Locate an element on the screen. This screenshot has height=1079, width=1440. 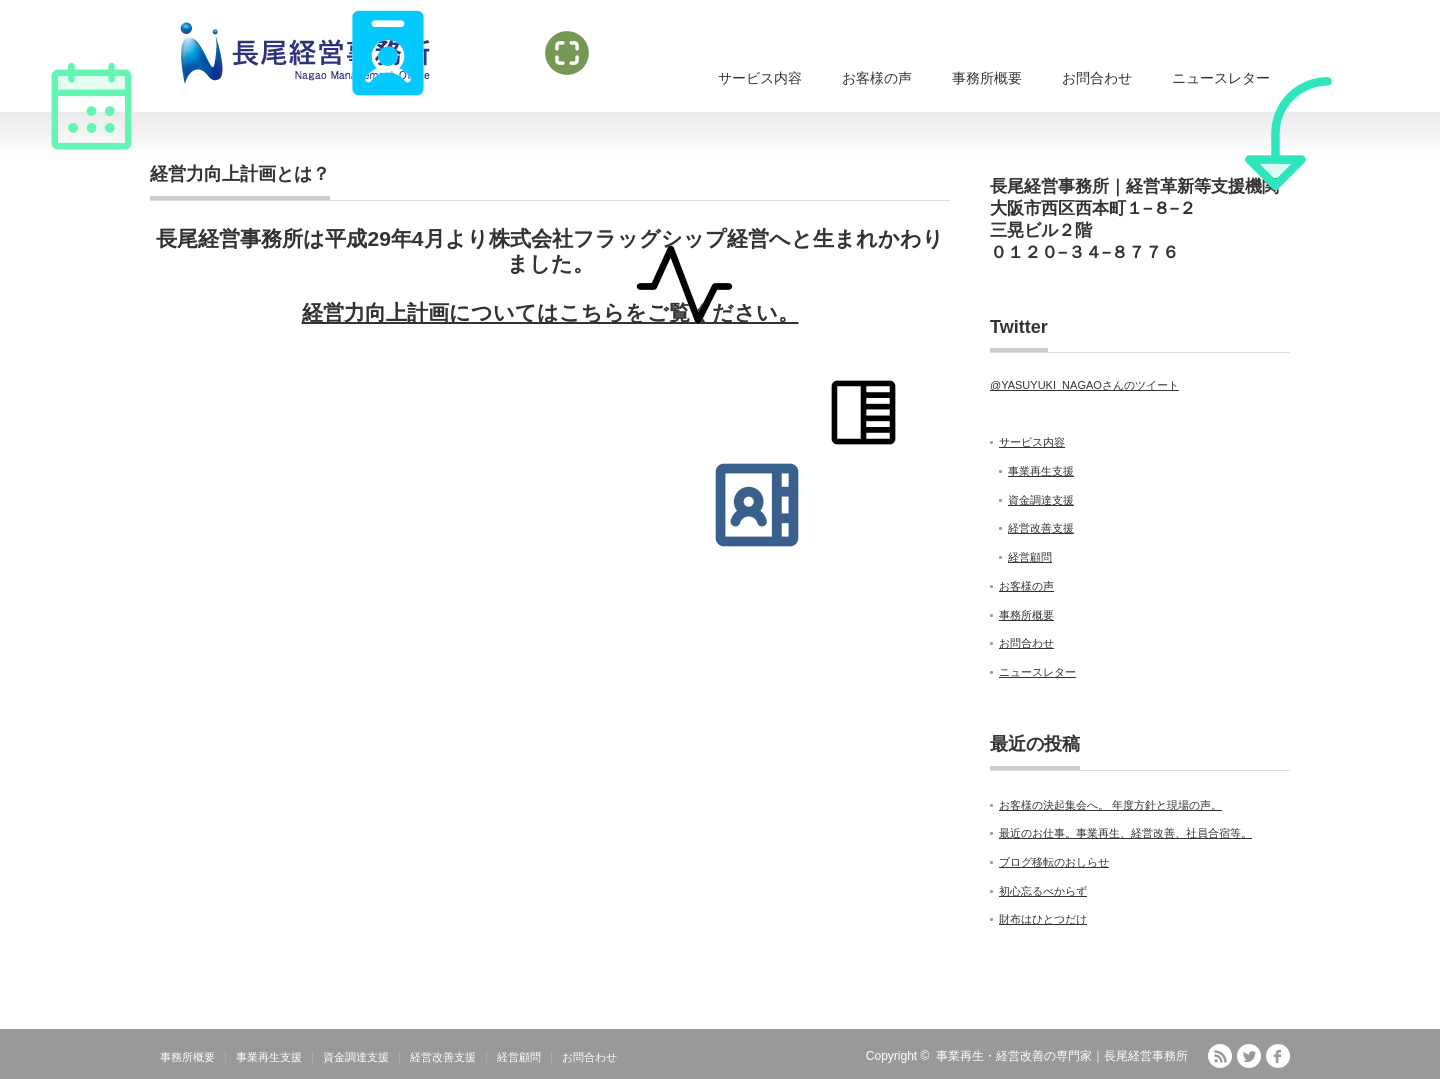
view your identification or profile badge is located at coordinates (388, 53).